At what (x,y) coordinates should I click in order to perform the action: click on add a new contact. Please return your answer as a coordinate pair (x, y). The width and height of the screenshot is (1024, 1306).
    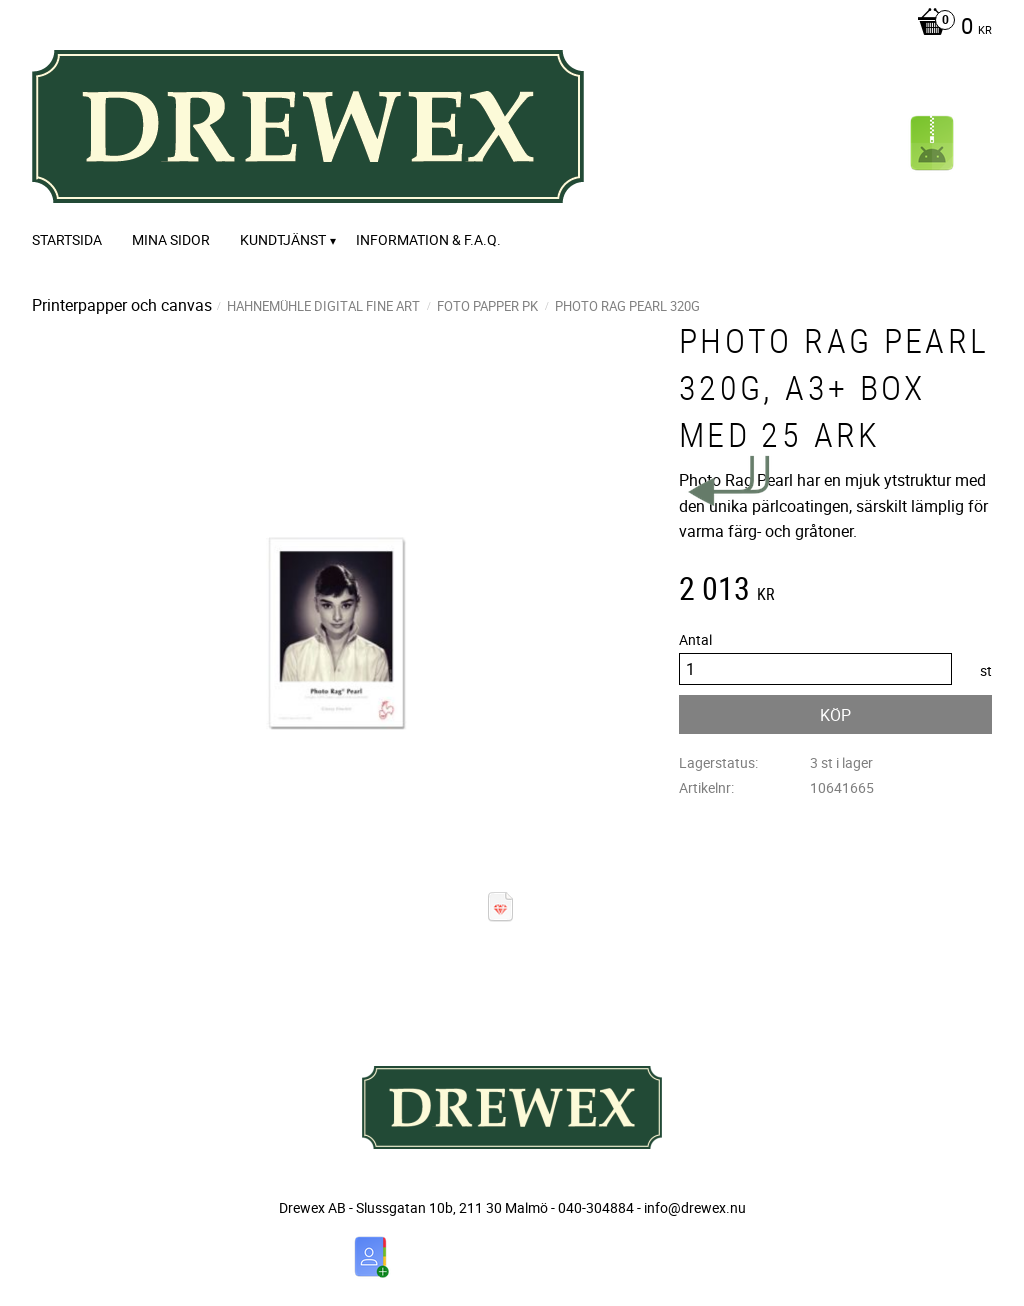
    Looking at the image, I should click on (370, 1256).